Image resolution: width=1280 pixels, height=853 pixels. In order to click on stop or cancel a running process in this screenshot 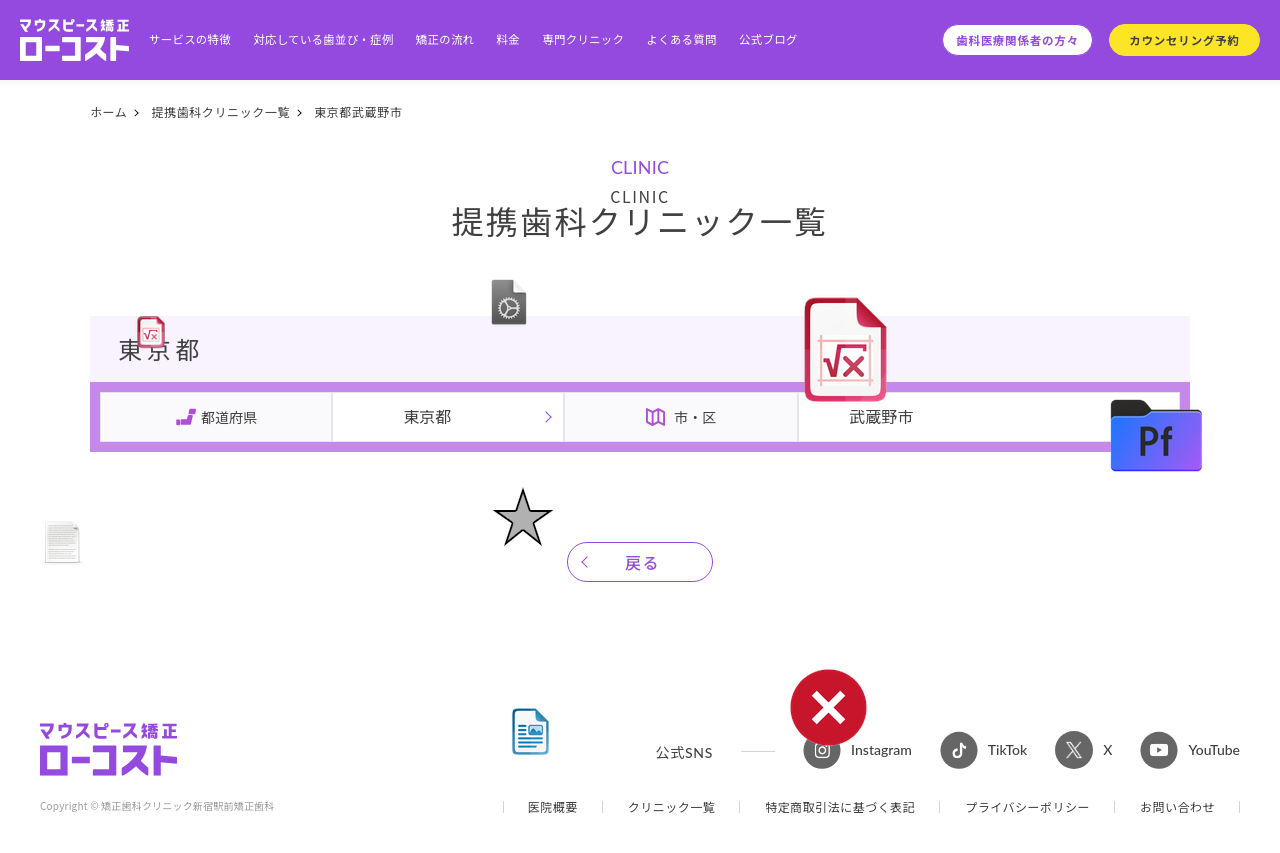, I will do `click(828, 707)`.